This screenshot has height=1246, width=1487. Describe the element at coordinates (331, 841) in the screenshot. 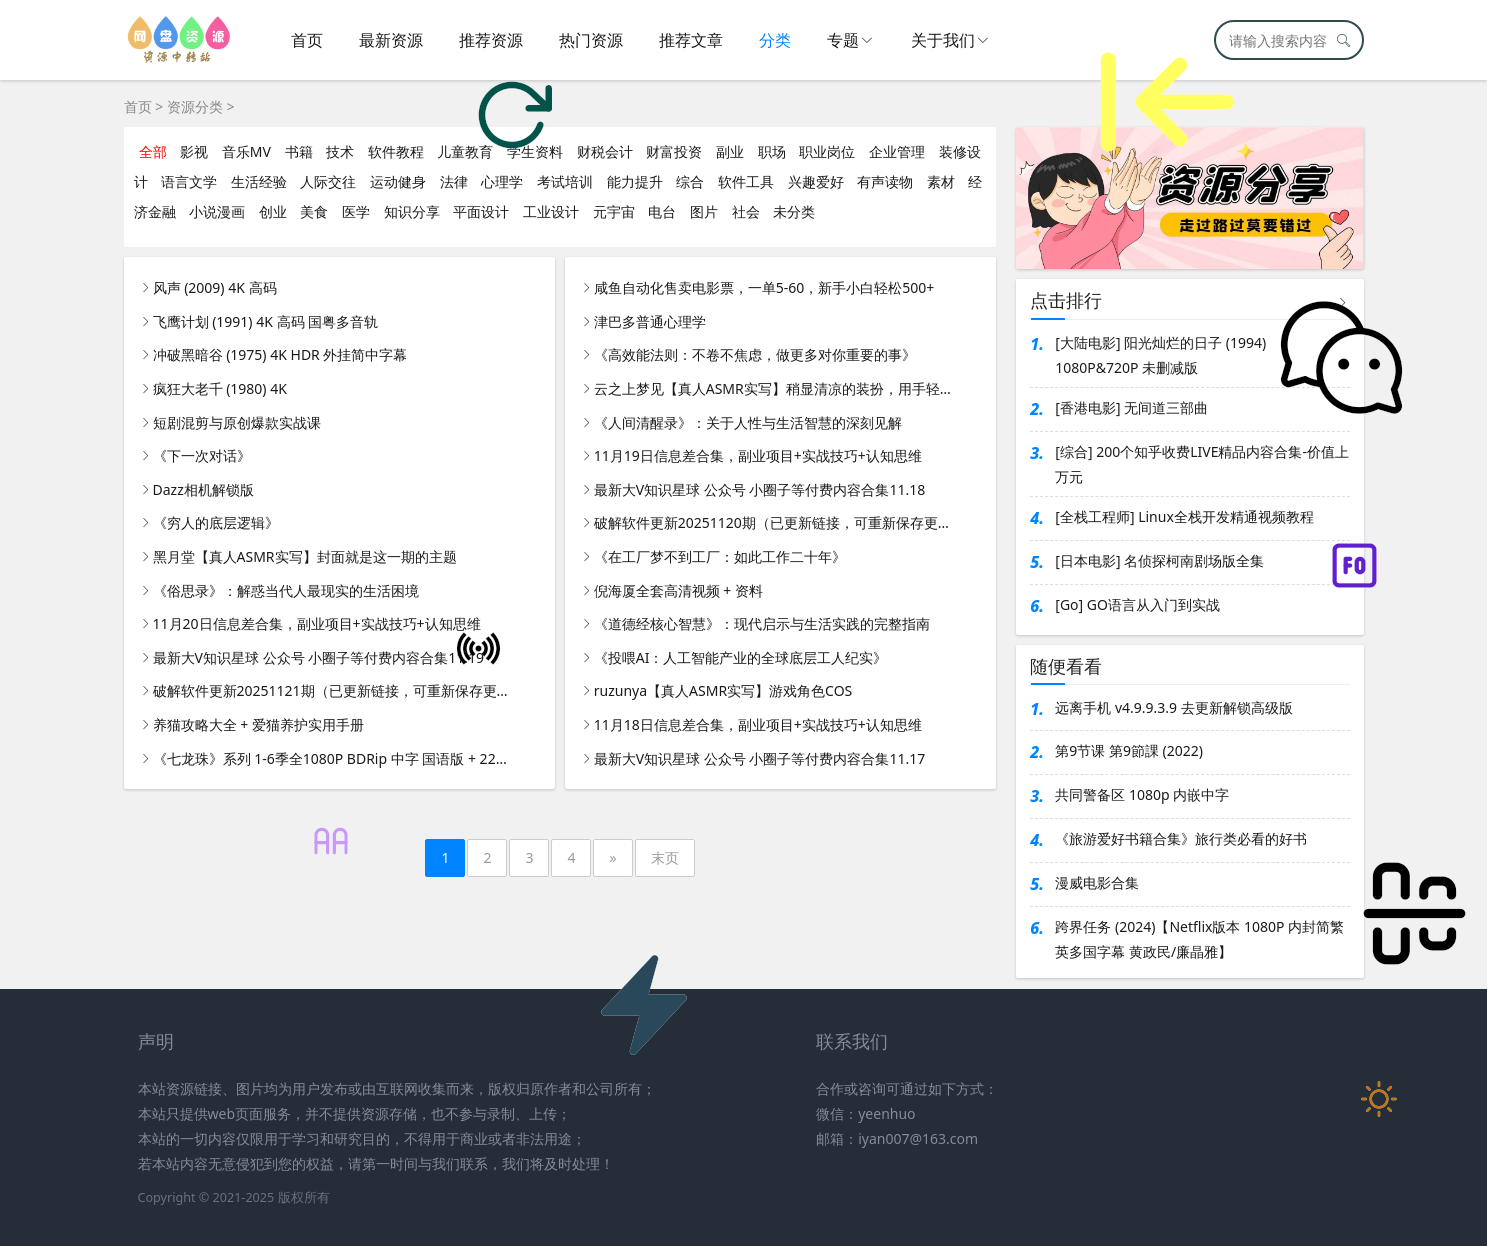

I see `switch text to uppercase` at that location.